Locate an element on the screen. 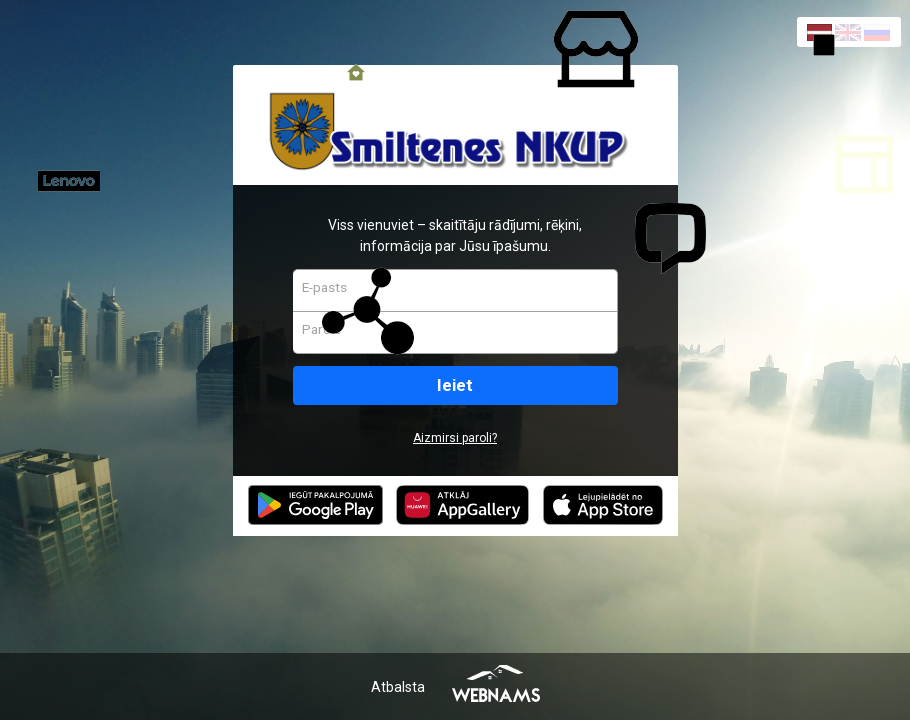 The image size is (910, 720). change page layout options is located at coordinates (864, 164).